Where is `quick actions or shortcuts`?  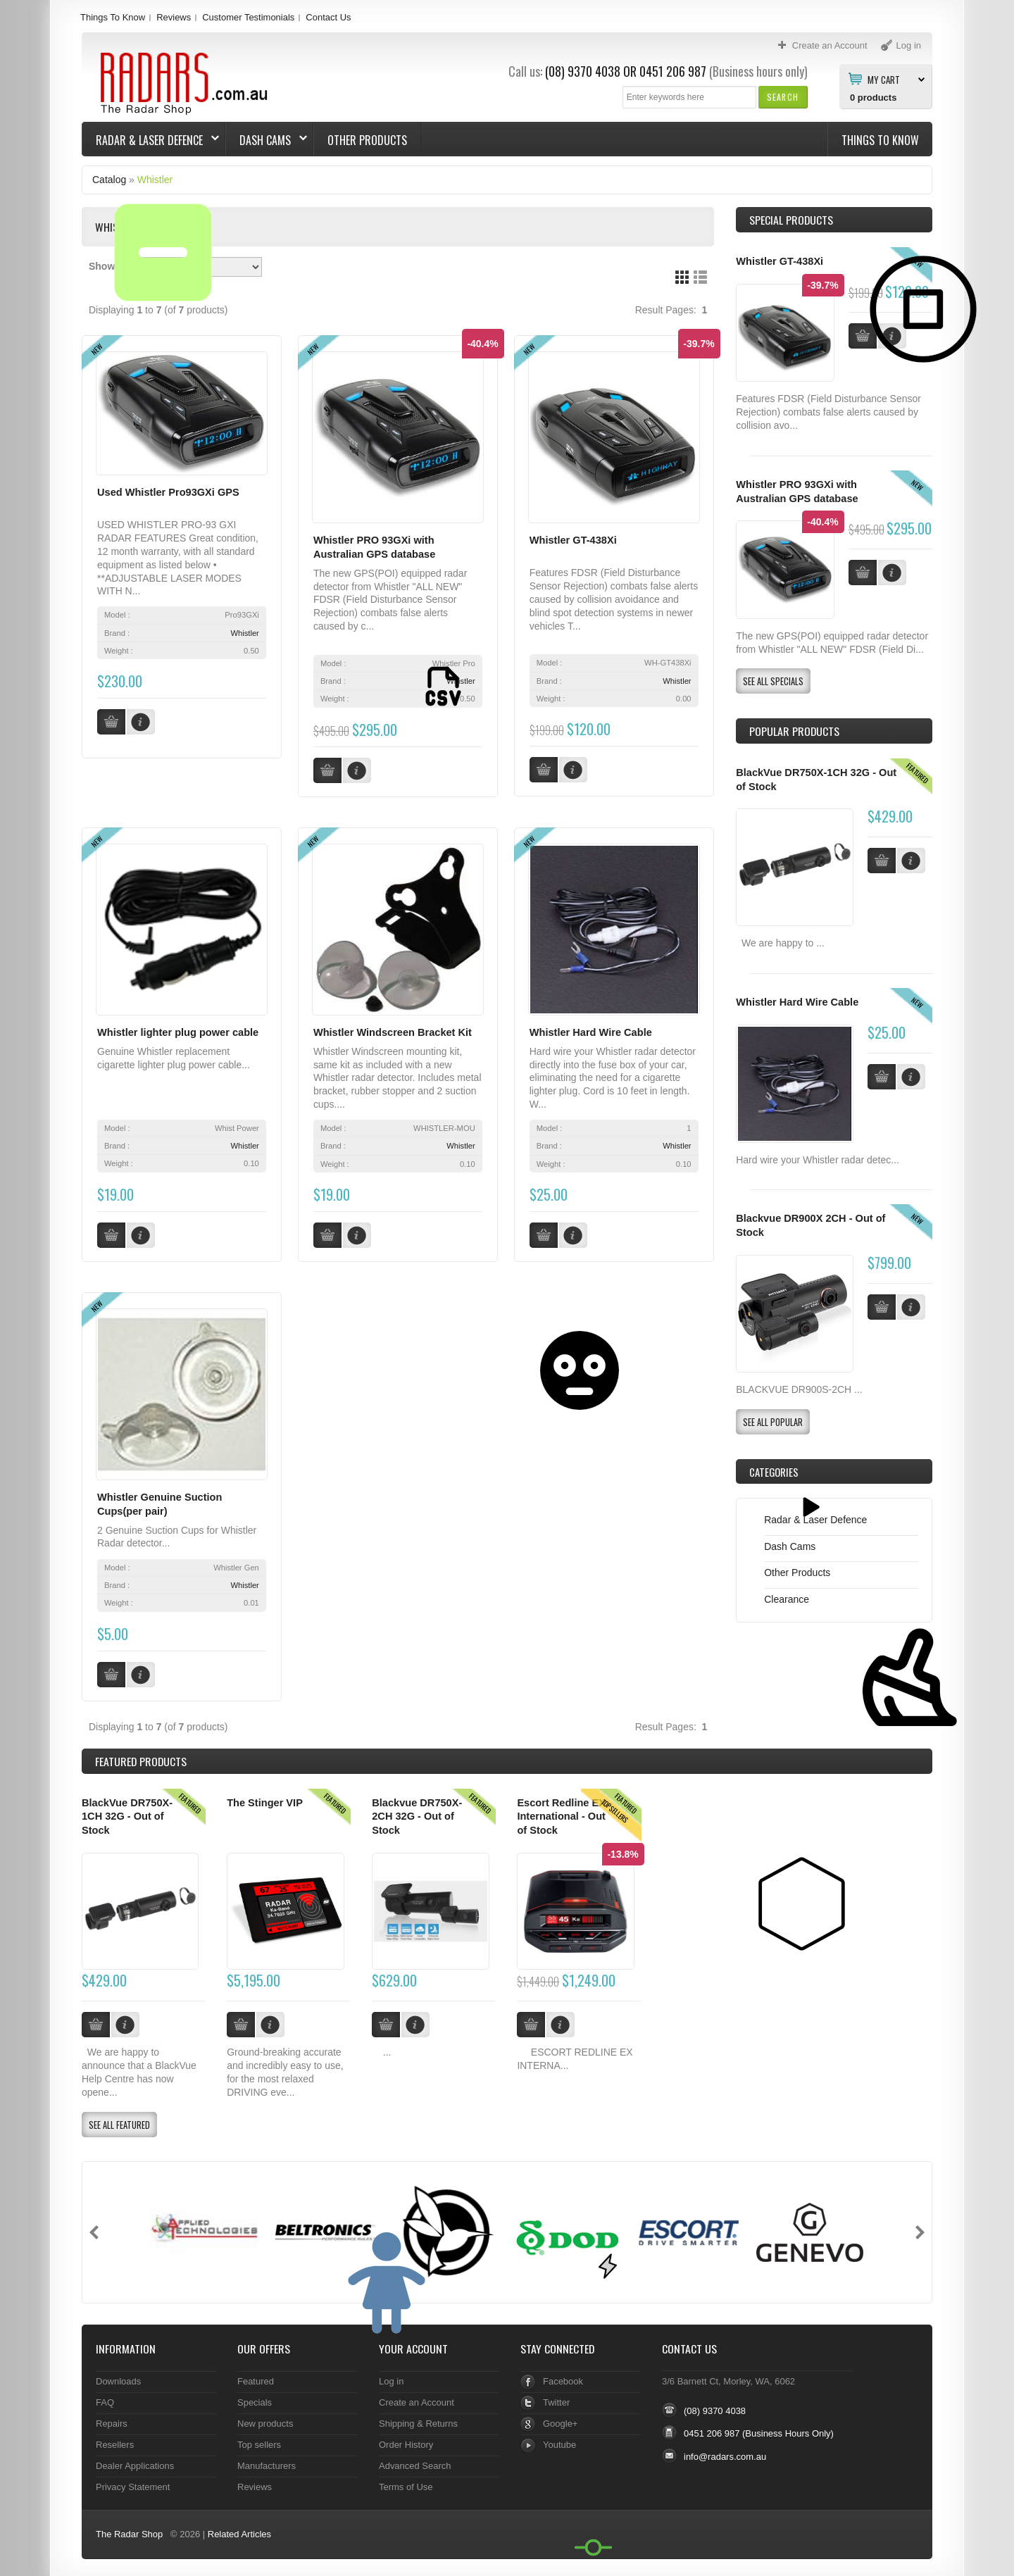
quick actions or shortcuts is located at coordinates (608, 2266).